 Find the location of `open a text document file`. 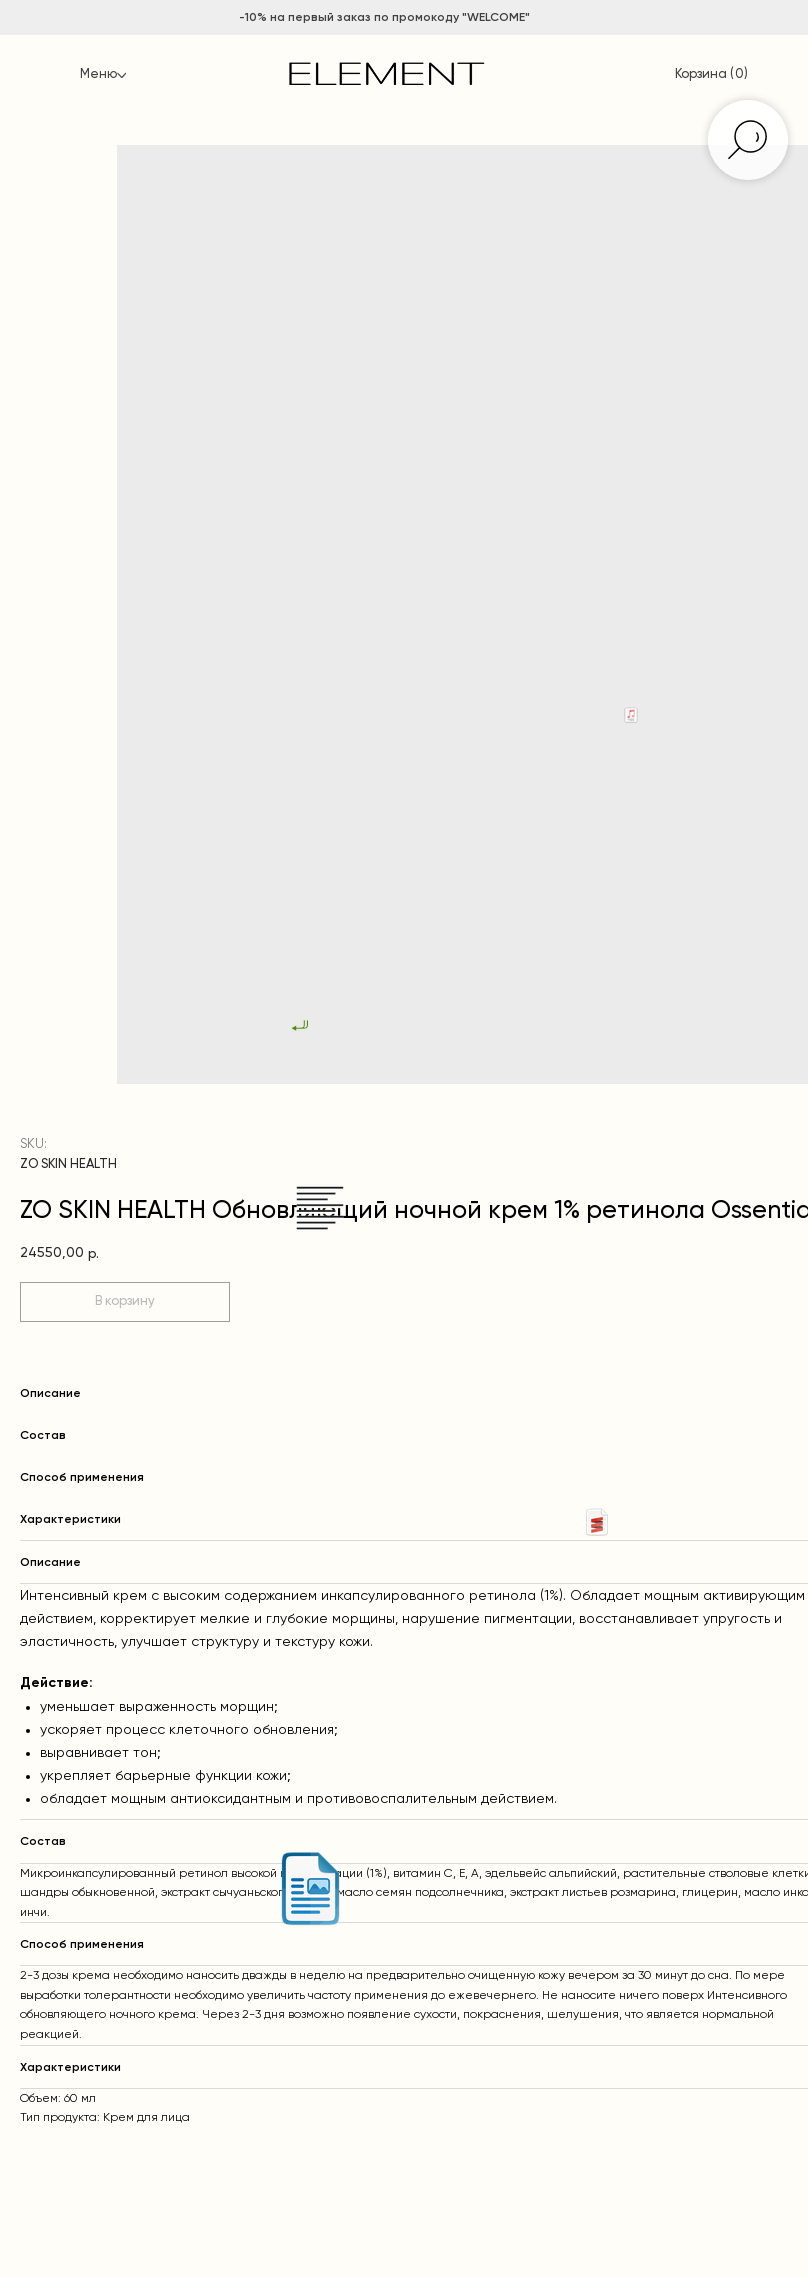

open a text document file is located at coordinates (310, 1888).